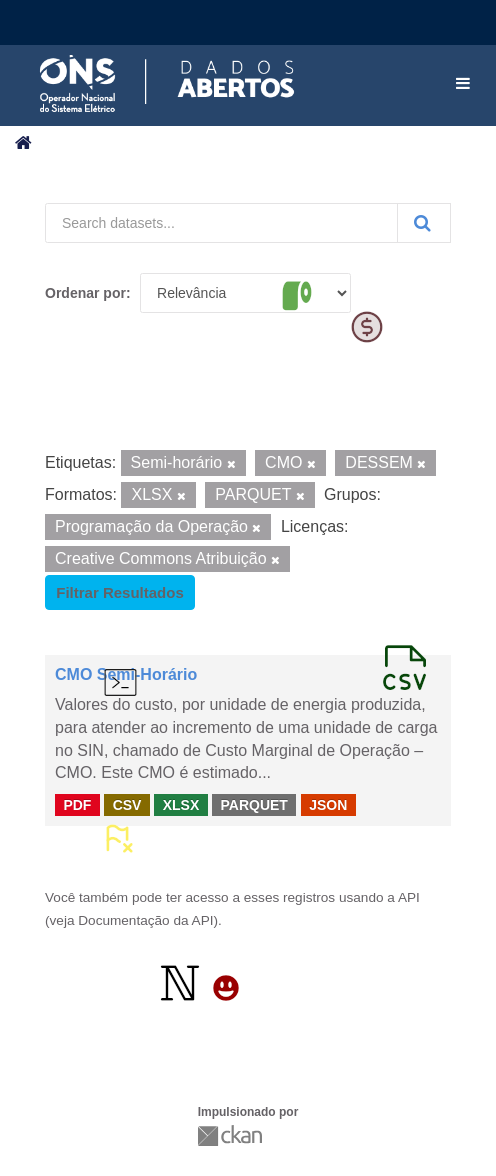 The image size is (496, 1176). Describe the element at coordinates (226, 988) in the screenshot. I see `react to a message with a happy emoji` at that location.